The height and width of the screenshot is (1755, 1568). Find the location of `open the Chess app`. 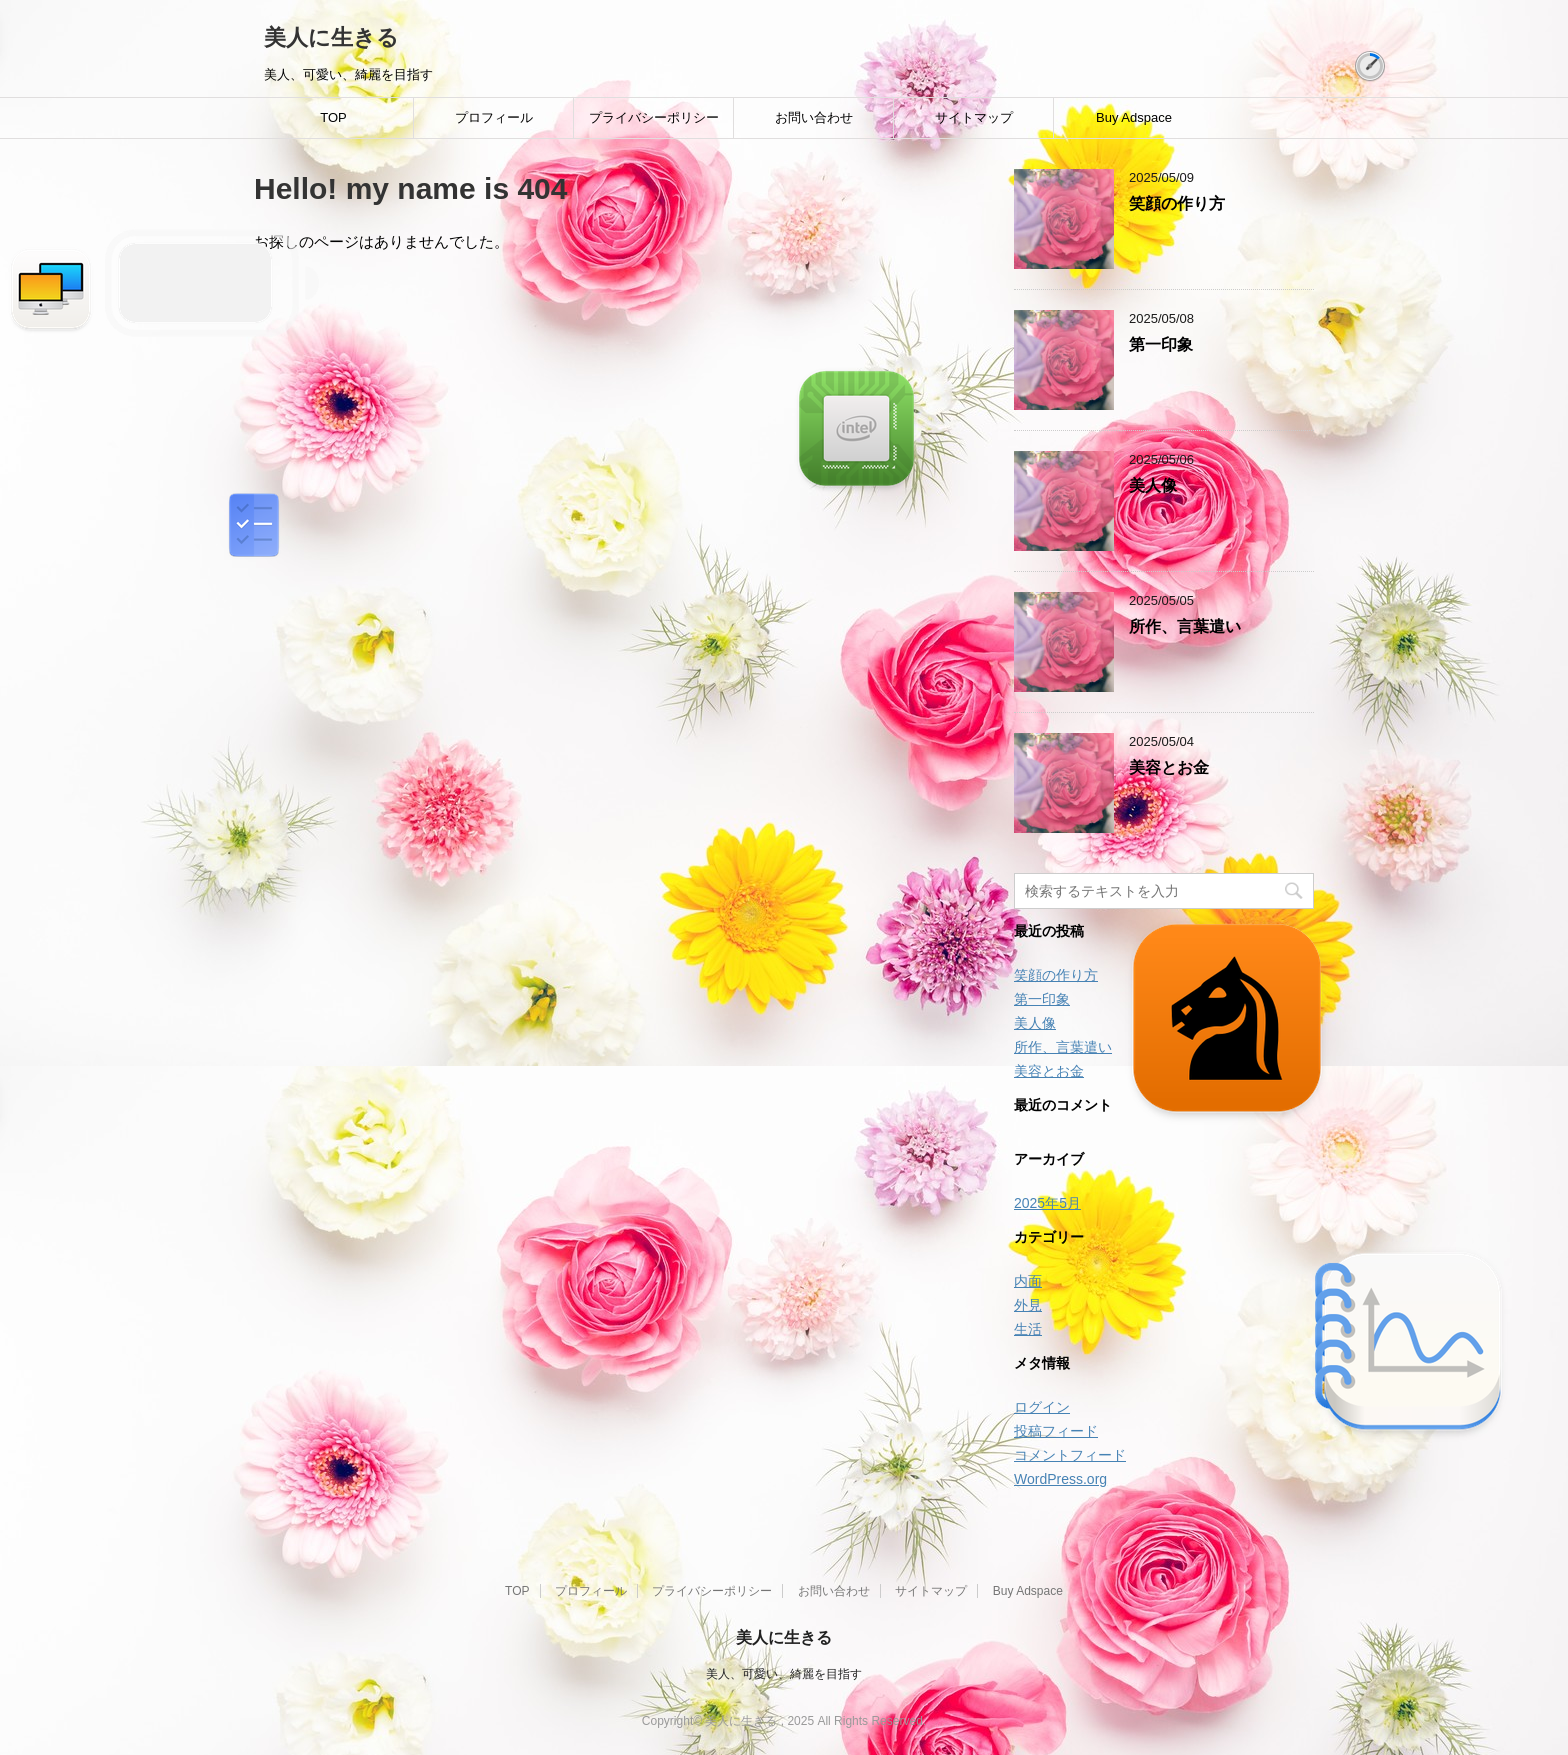

open the Chess app is located at coordinates (1227, 1018).